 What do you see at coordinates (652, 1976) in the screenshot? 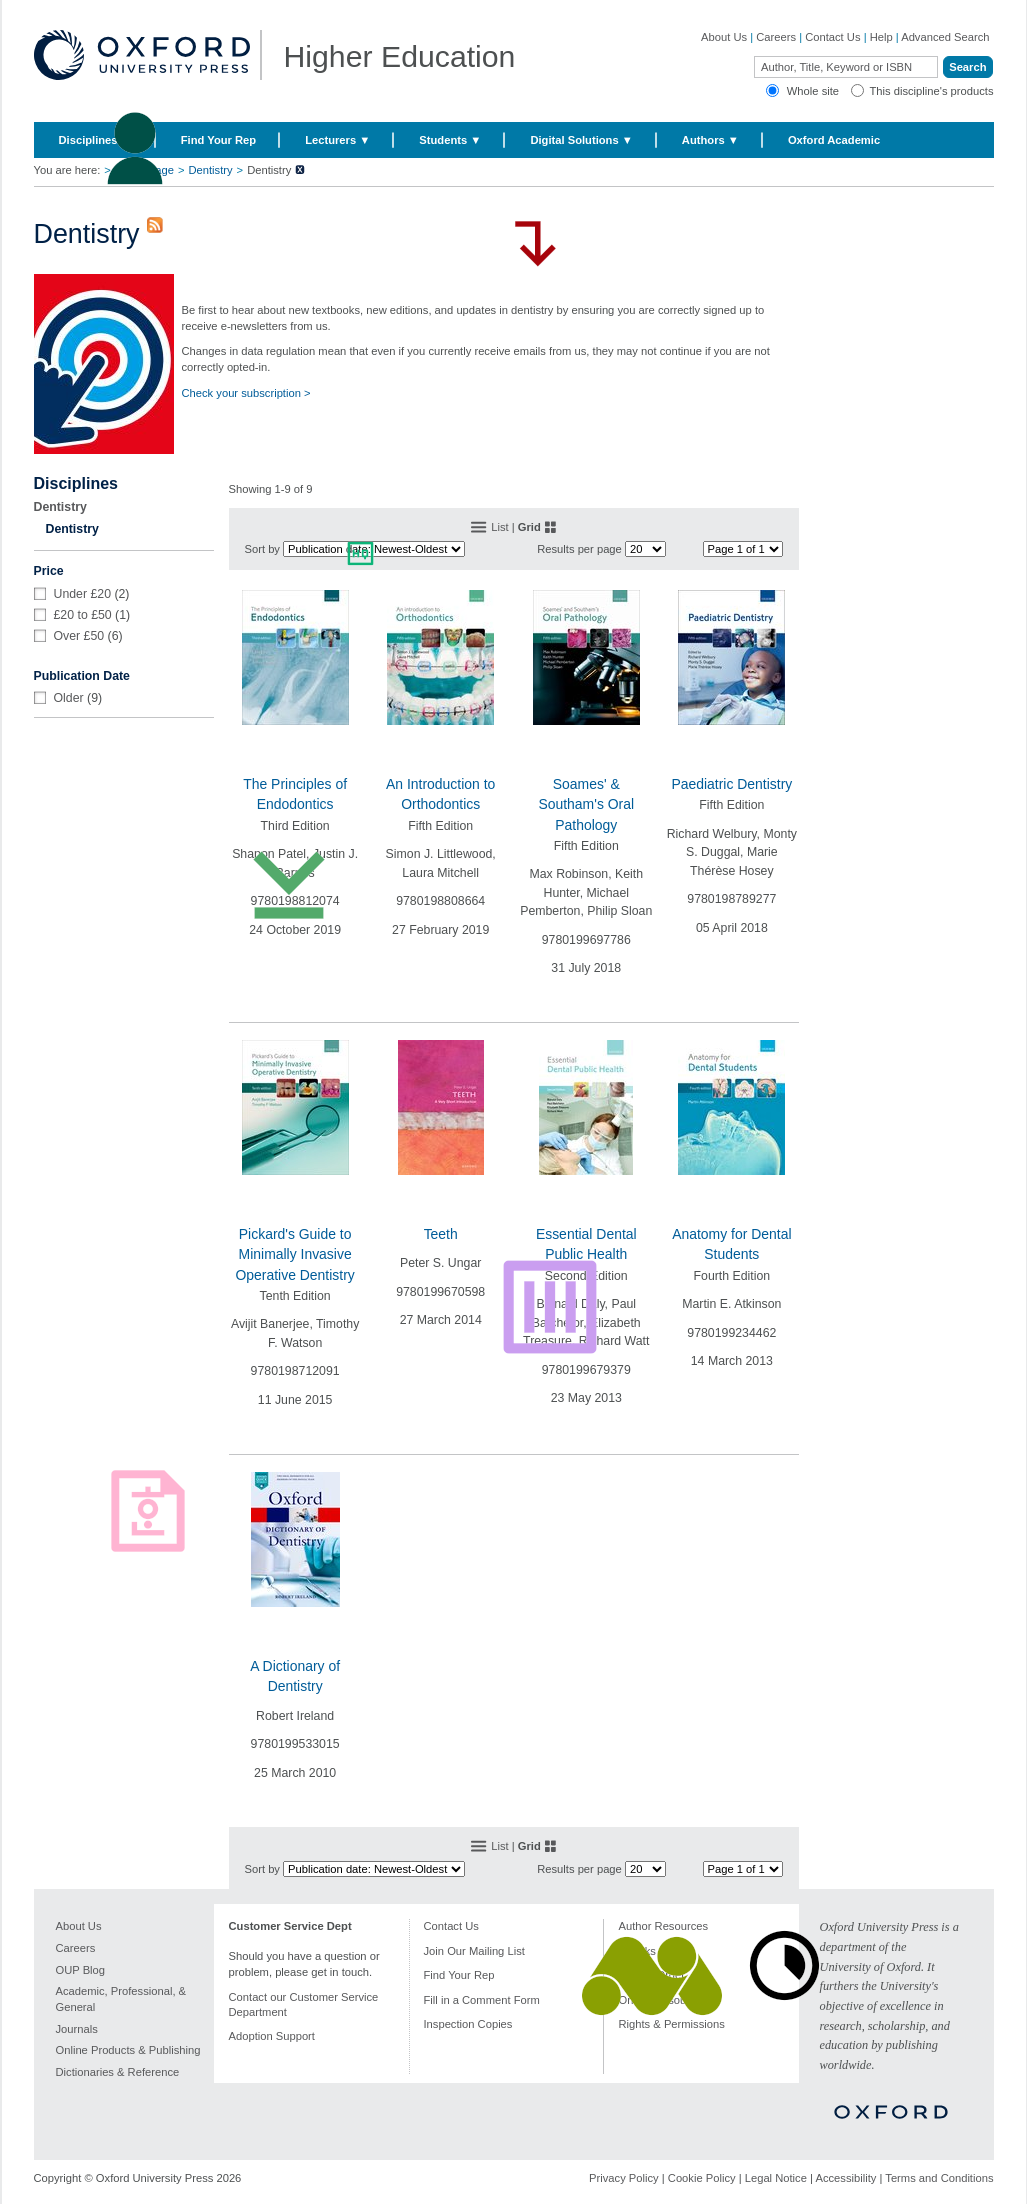
I see `open matomo analytics dashboard` at bounding box center [652, 1976].